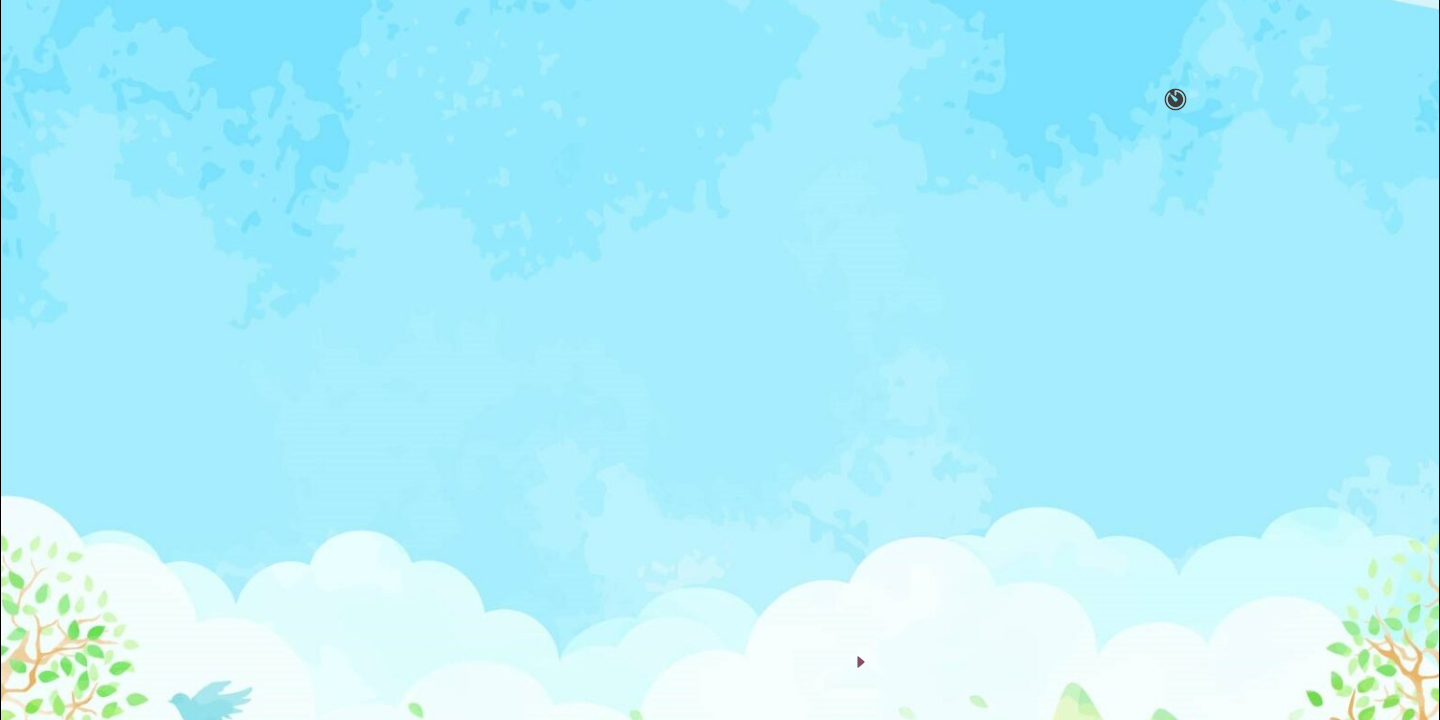 Image resolution: width=1440 pixels, height=720 pixels. What do you see at coordinates (861, 662) in the screenshot?
I see `play media or start playback` at bounding box center [861, 662].